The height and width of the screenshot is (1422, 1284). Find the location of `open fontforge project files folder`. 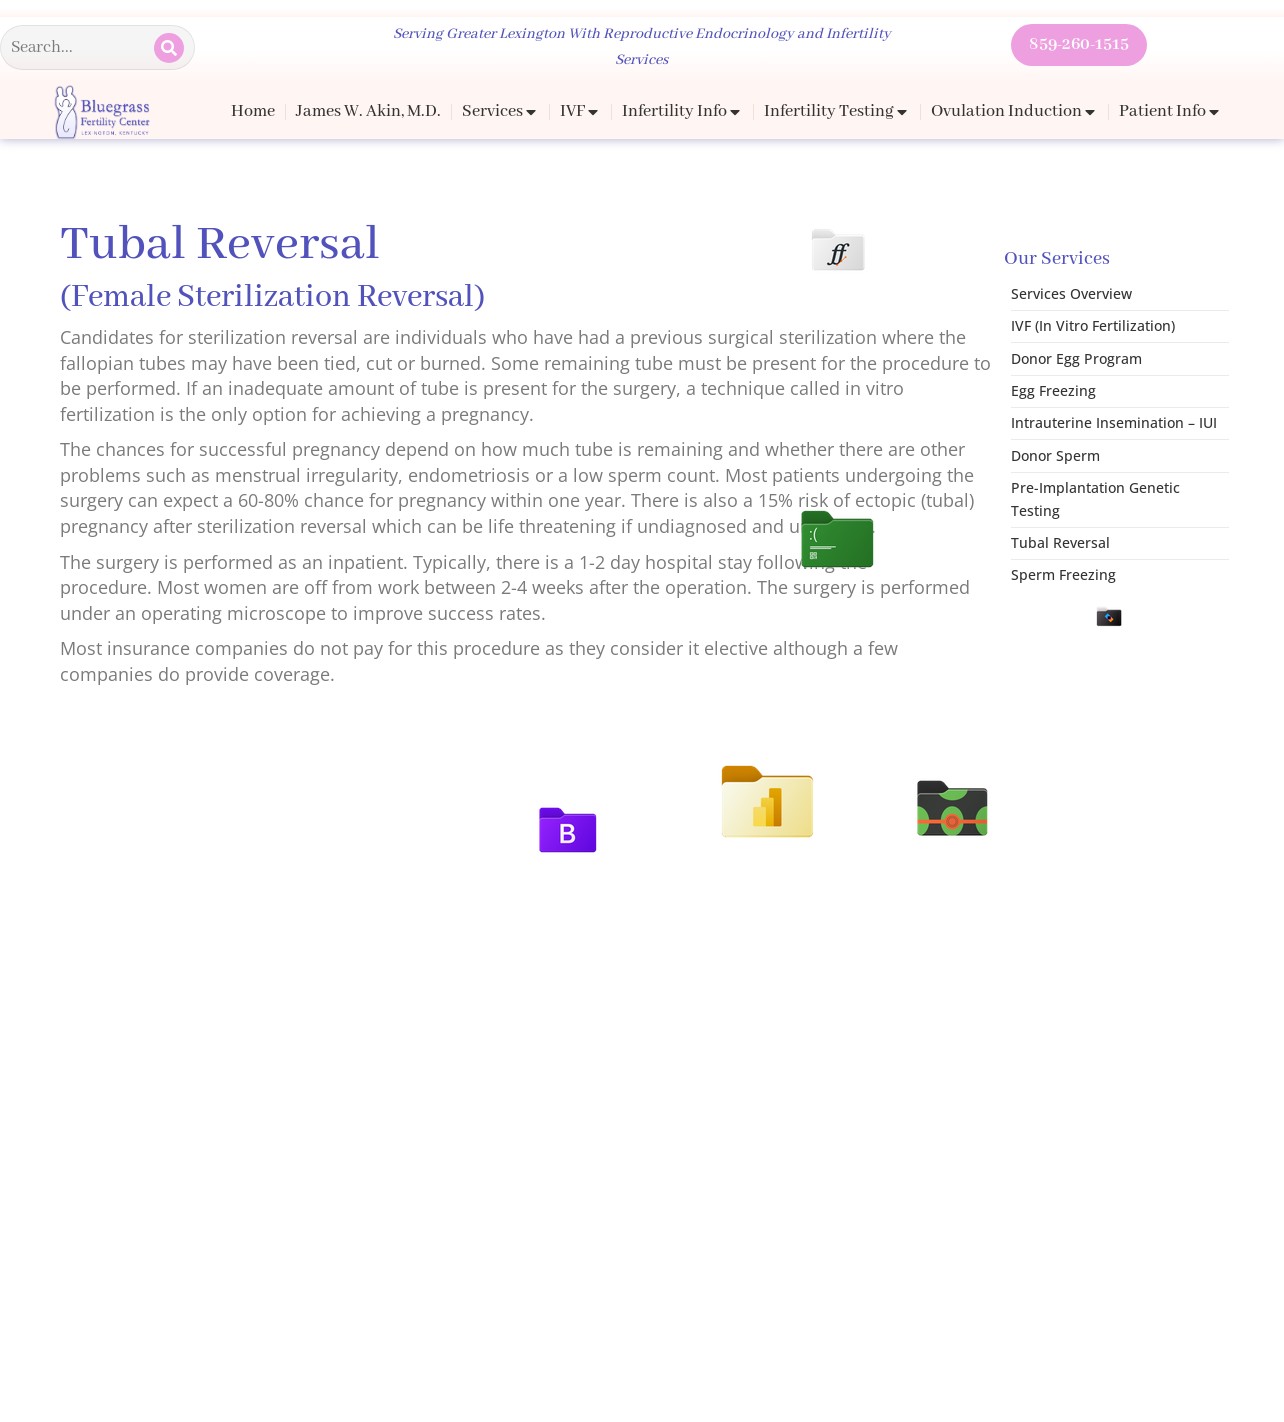

open fontforge project files folder is located at coordinates (838, 251).